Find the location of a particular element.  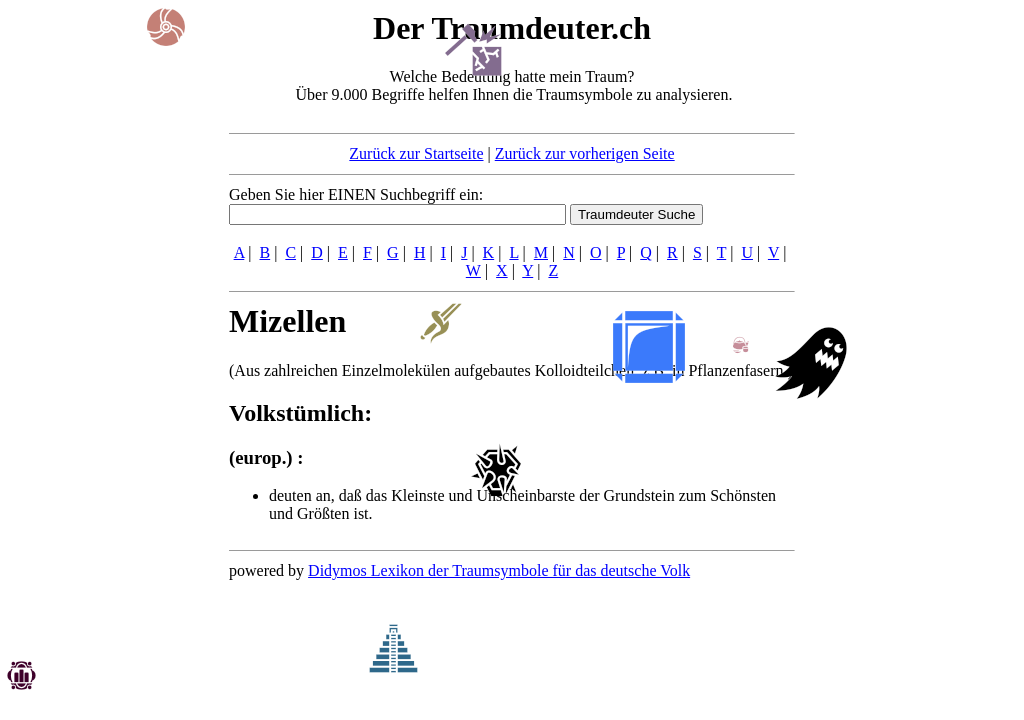

access weapons or combat equipment is located at coordinates (441, 324).